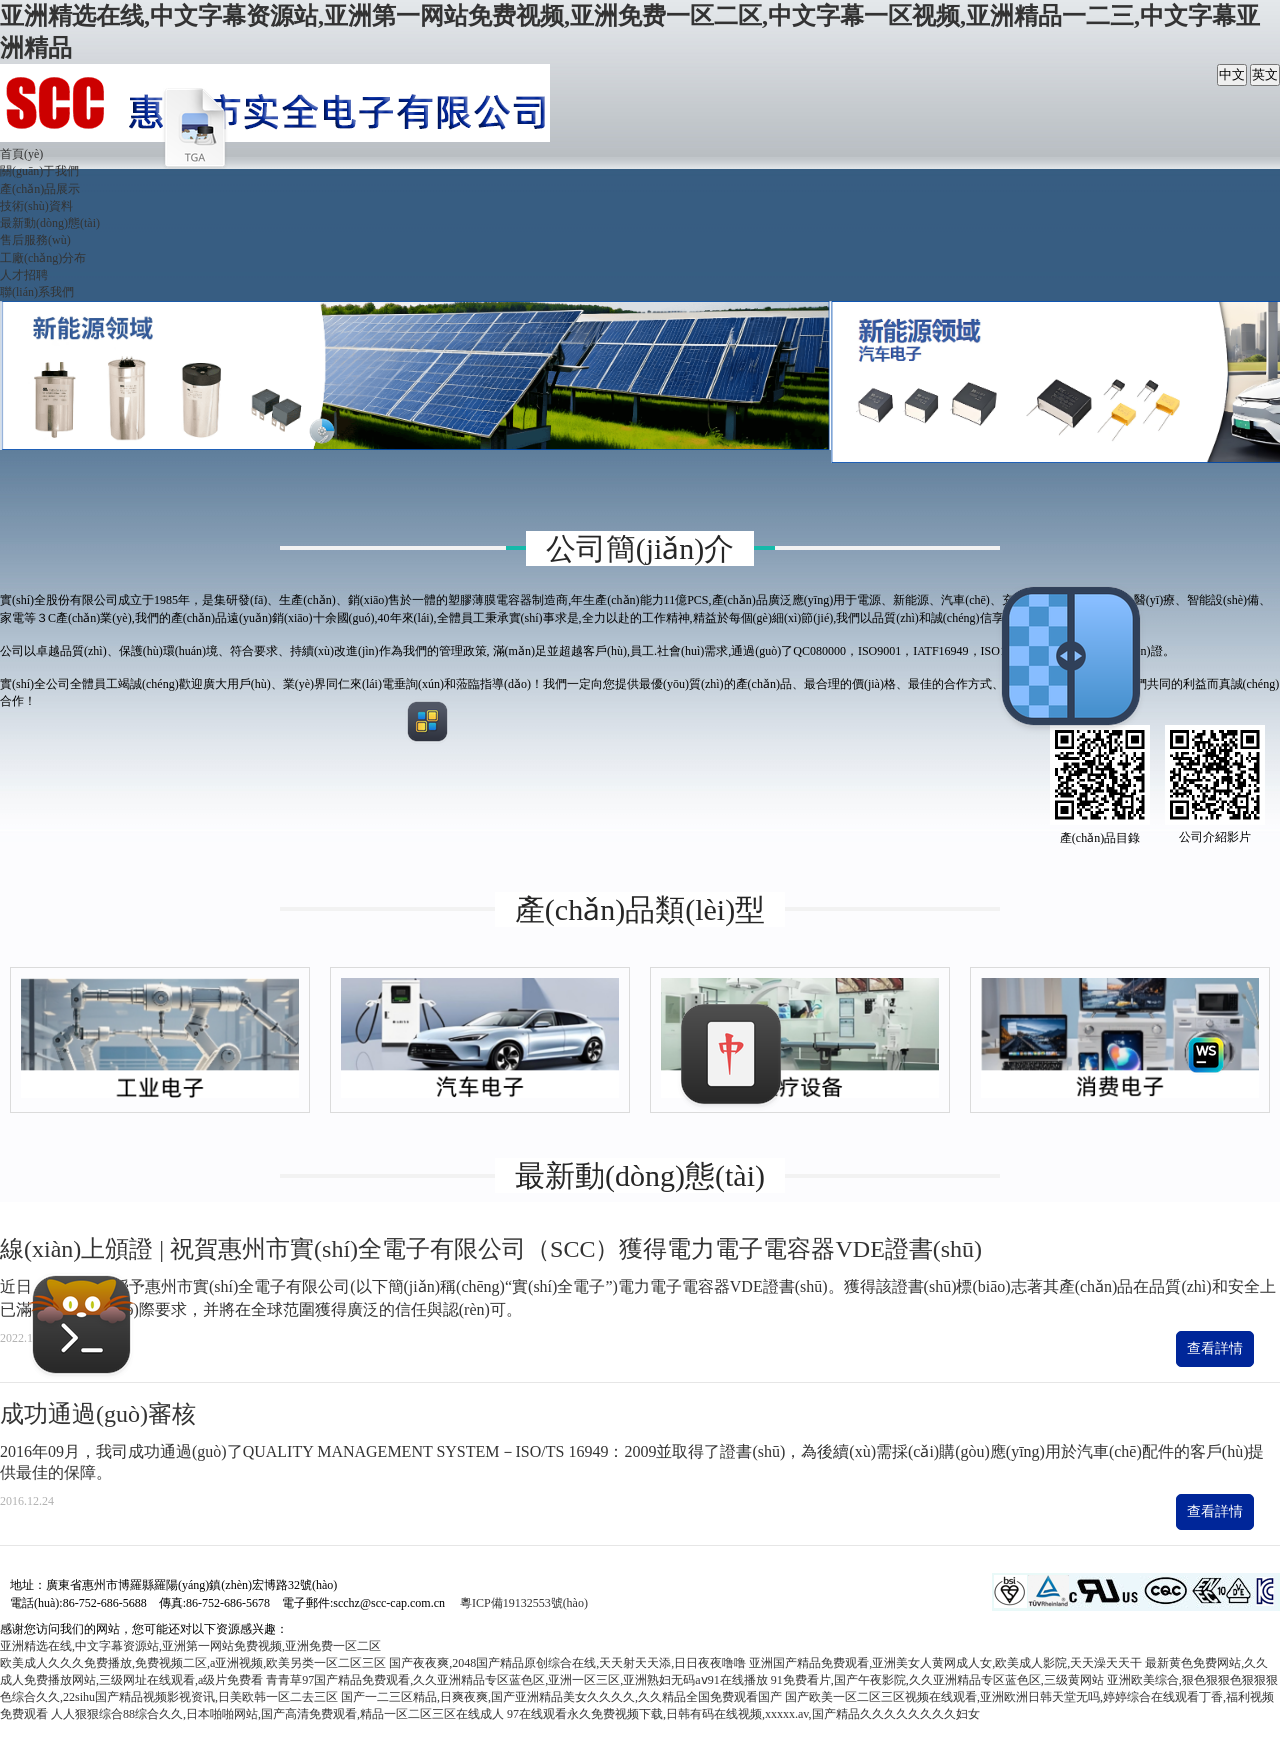 The width and height of the screenshot is (1280, 1757). What do you see at coordinates (1206, 1055) in the screenshot?
I see `open WebStorm IDE` at bounding box center [1206, 1055].